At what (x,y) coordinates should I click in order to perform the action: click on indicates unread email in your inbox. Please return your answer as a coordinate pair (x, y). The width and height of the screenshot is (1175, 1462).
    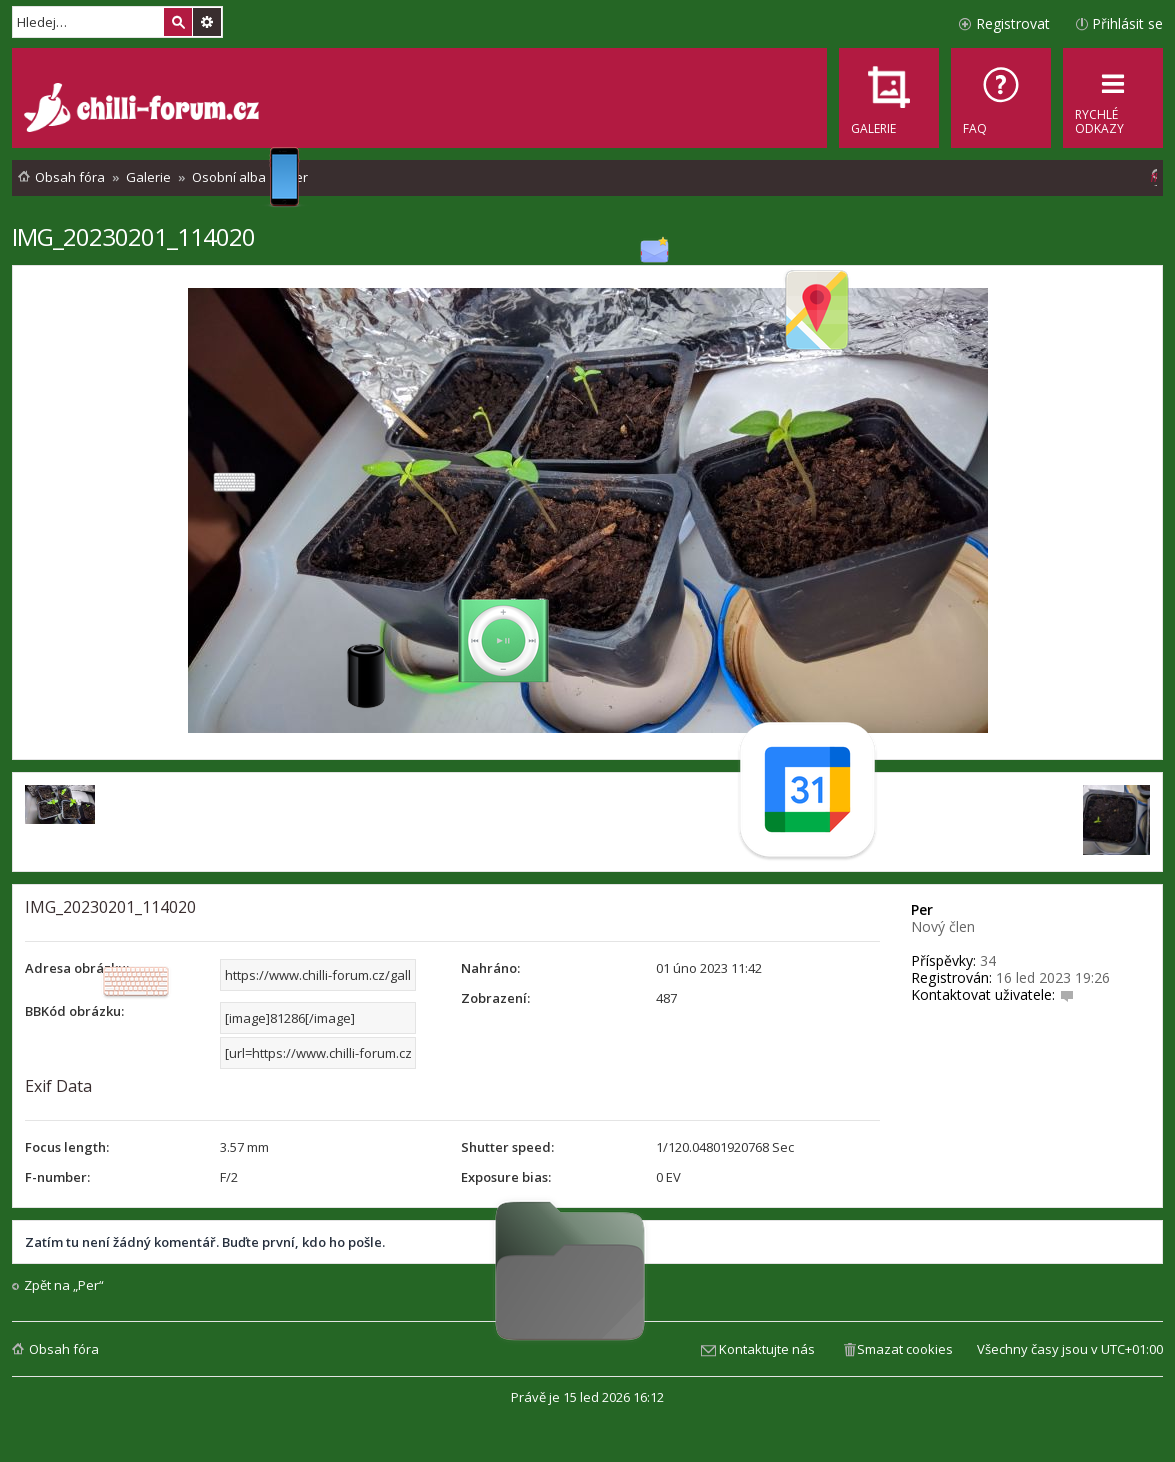
    Looking at the image, I should click on (654, 251).